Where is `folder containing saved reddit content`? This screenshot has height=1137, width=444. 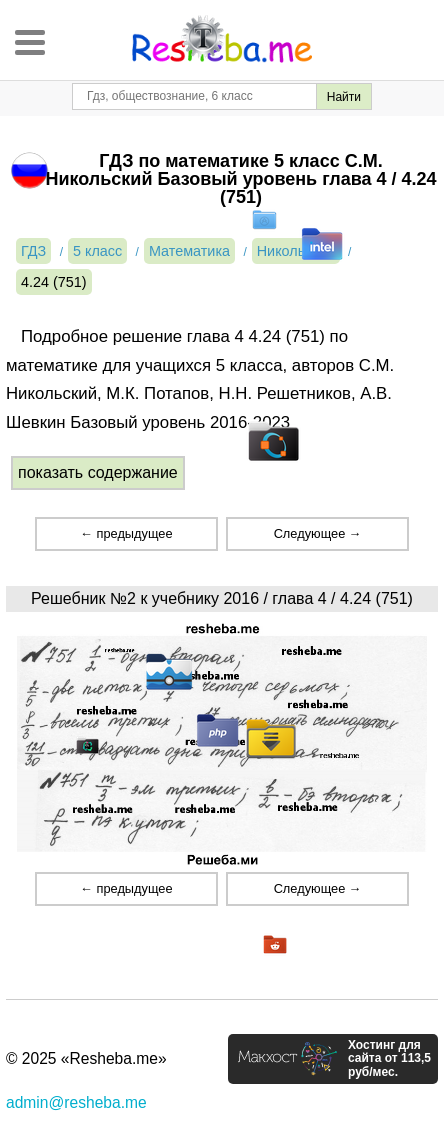 folder containing saved reddit content is located at coordinates (275, 945).